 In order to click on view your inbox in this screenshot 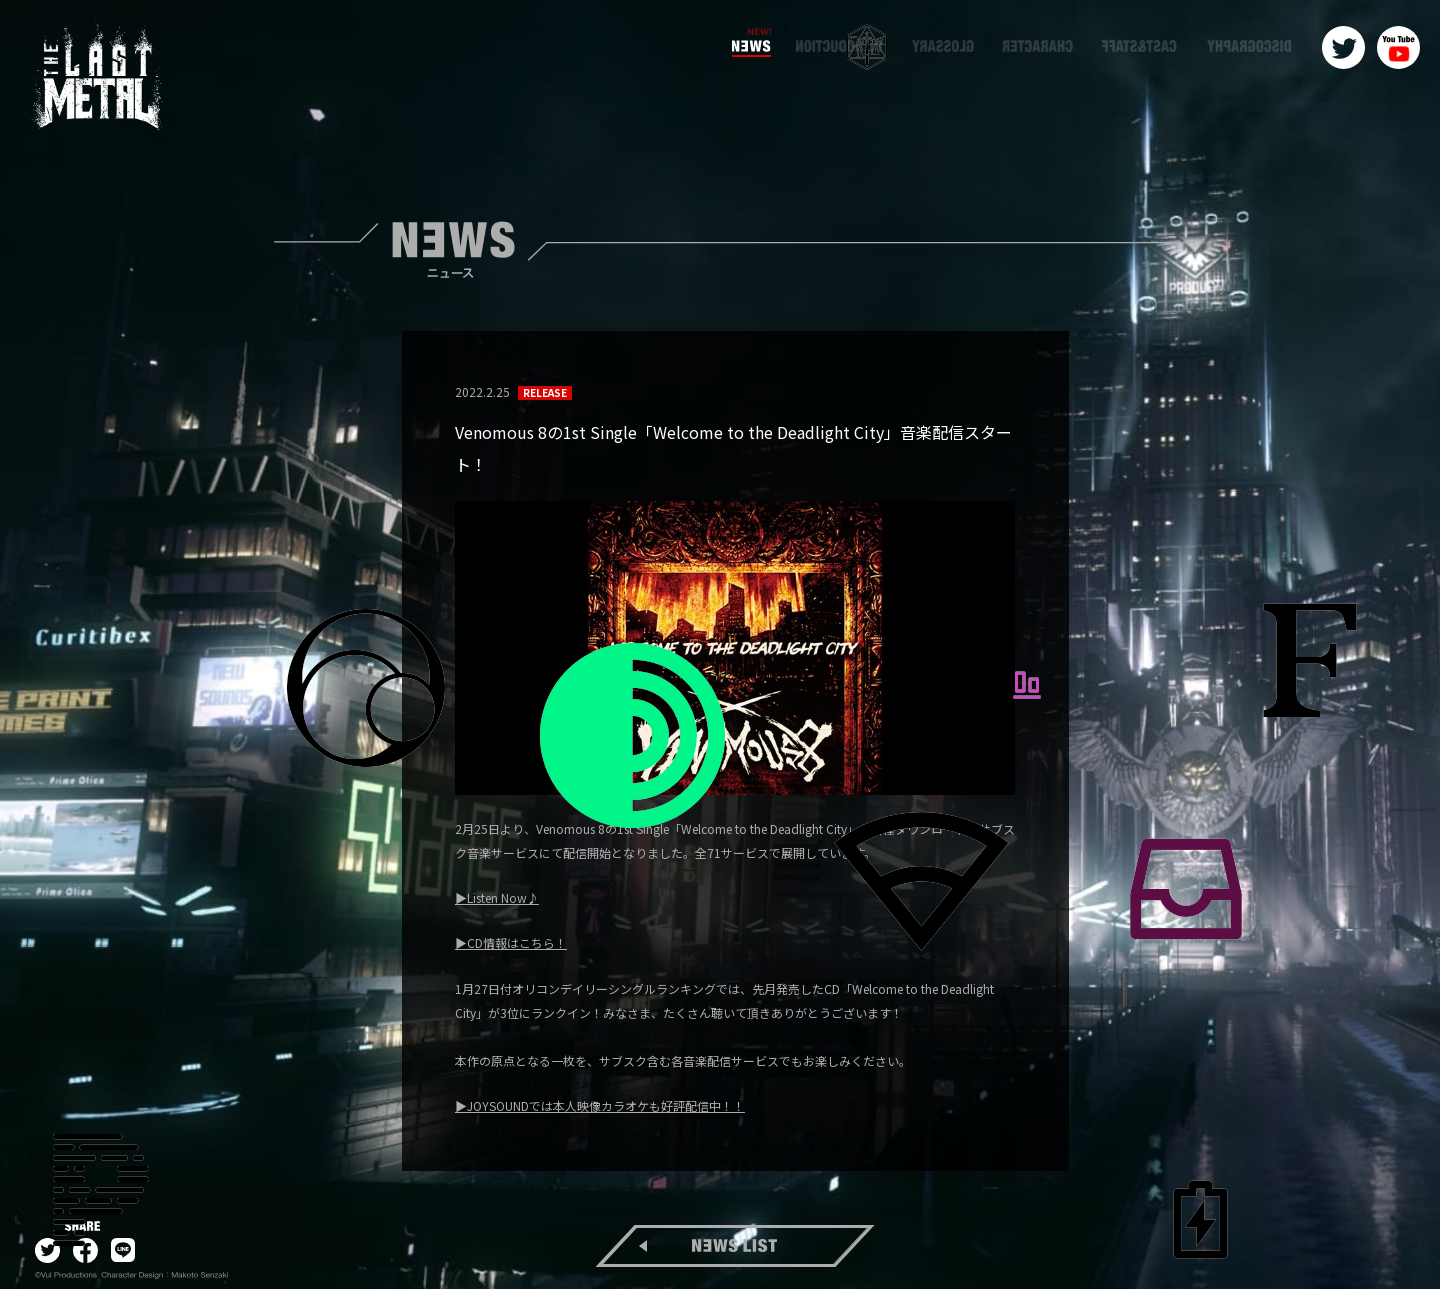, I will do `click(1186, 889)`.